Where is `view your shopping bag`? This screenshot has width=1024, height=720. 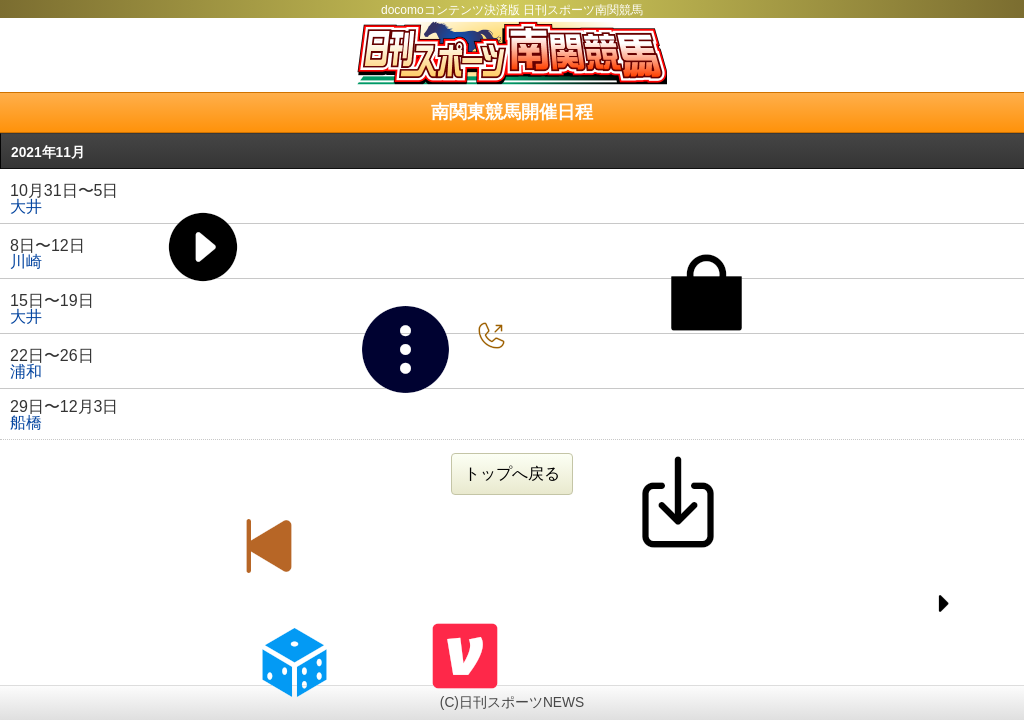 view your shopping bag is located at coordinates (706, 292).